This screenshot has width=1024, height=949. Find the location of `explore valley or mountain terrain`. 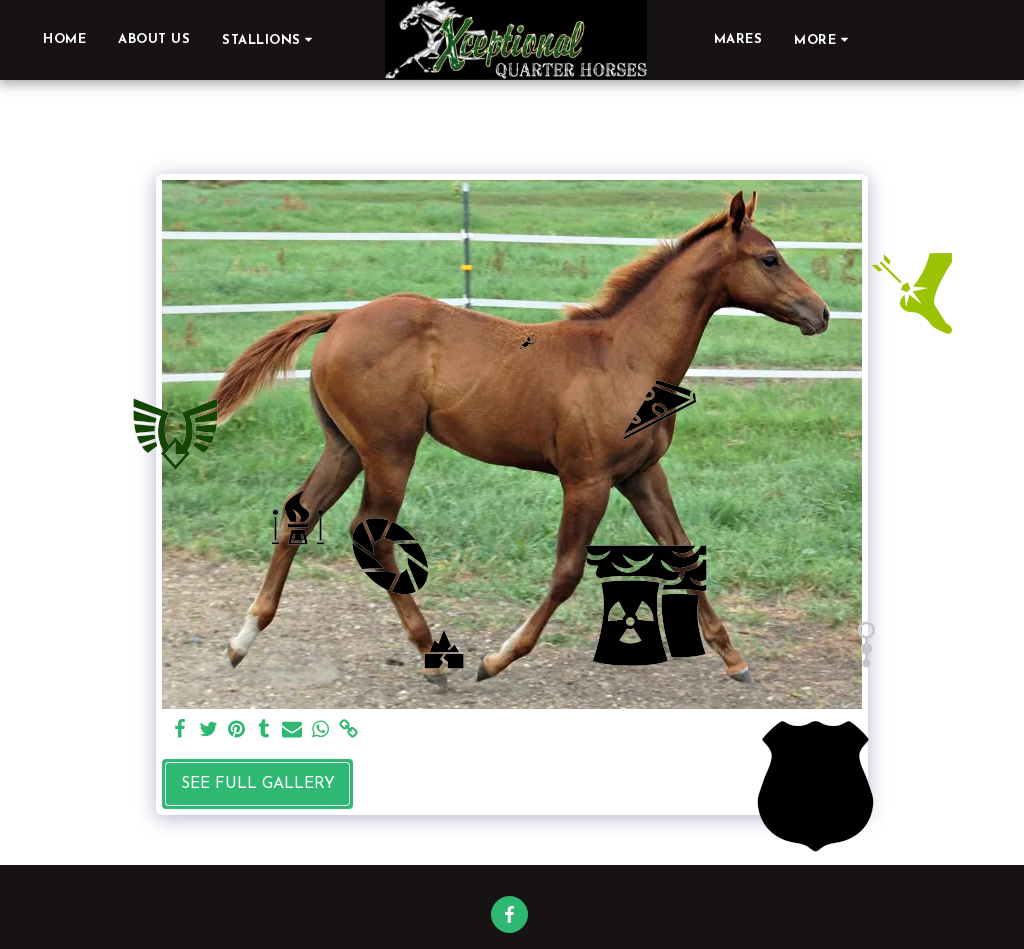

explore valley or mountain terrain is located at coordinates (444, 649).